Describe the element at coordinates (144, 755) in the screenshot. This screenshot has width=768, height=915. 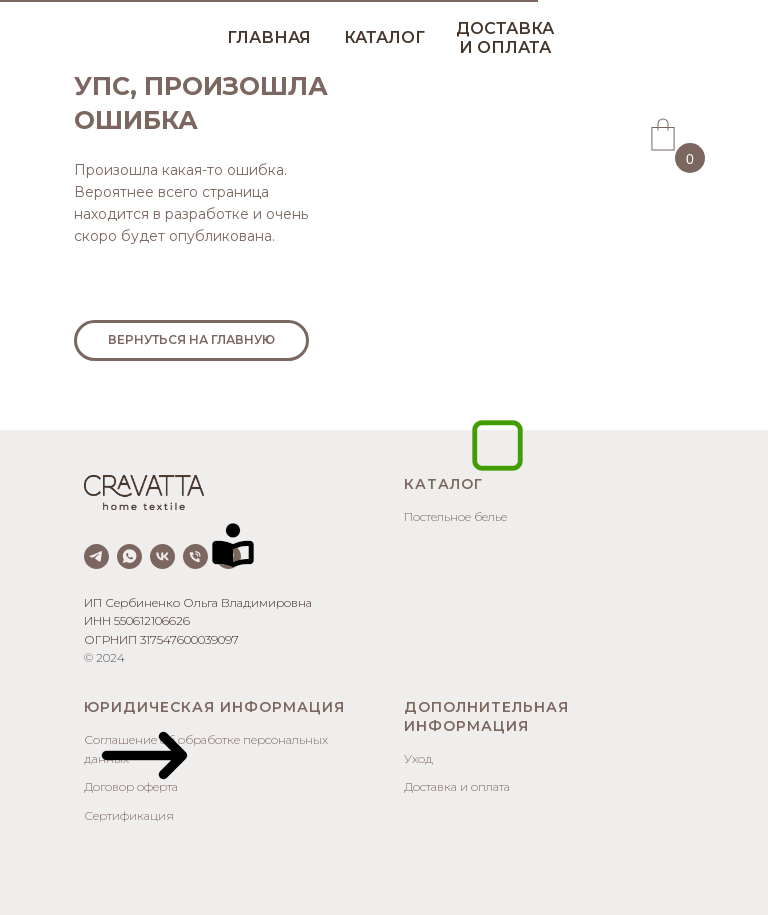
I see `continue to the next step` at that location.